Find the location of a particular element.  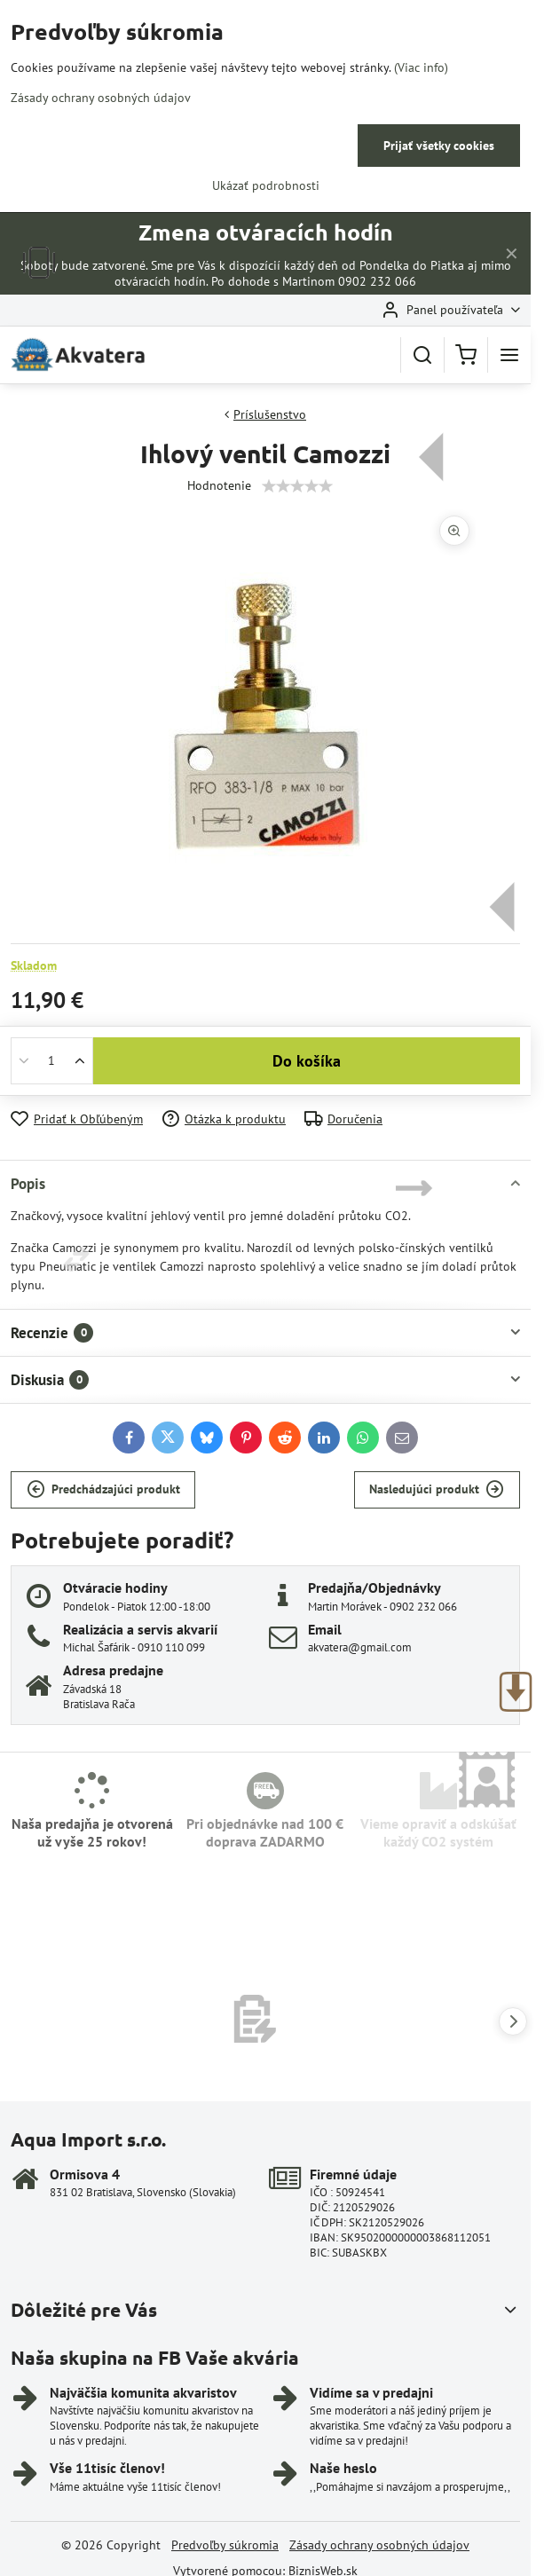

play tracks in sequential order is located at coordinates (414, 1188).